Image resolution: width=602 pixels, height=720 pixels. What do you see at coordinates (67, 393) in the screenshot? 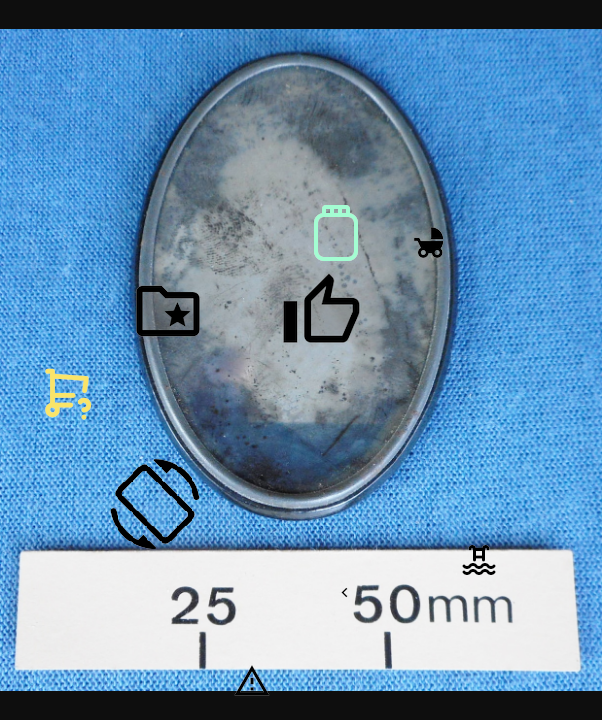
I see `get help with your shopping cart` at bounding box center [67, 393].